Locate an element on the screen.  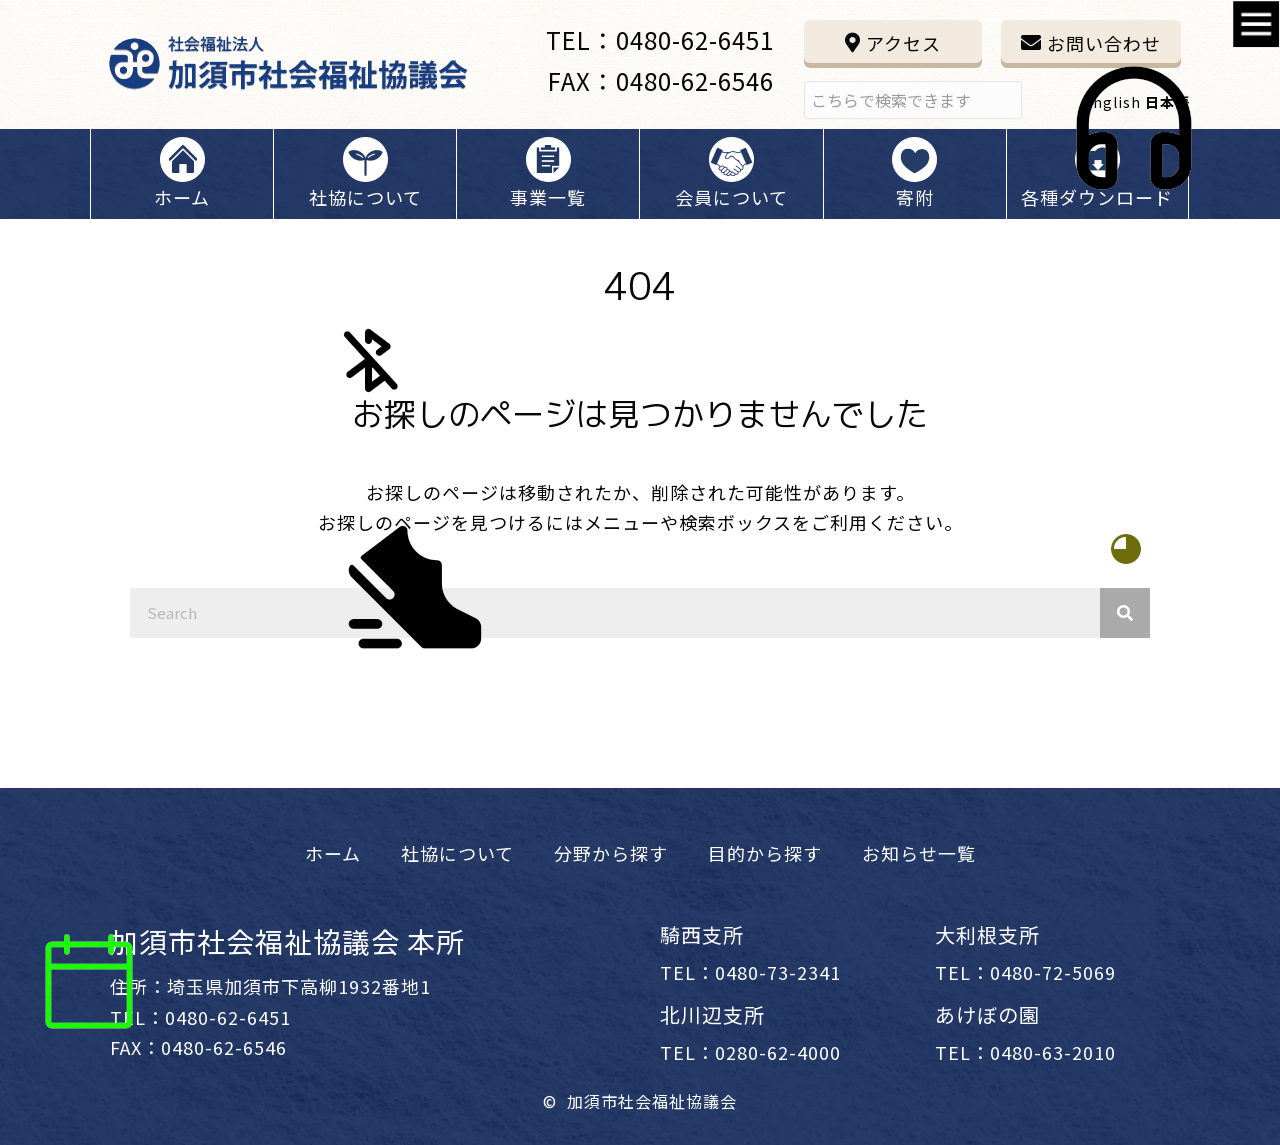
bluetooth is disabled or turned off is located at coordinates (368, 360).